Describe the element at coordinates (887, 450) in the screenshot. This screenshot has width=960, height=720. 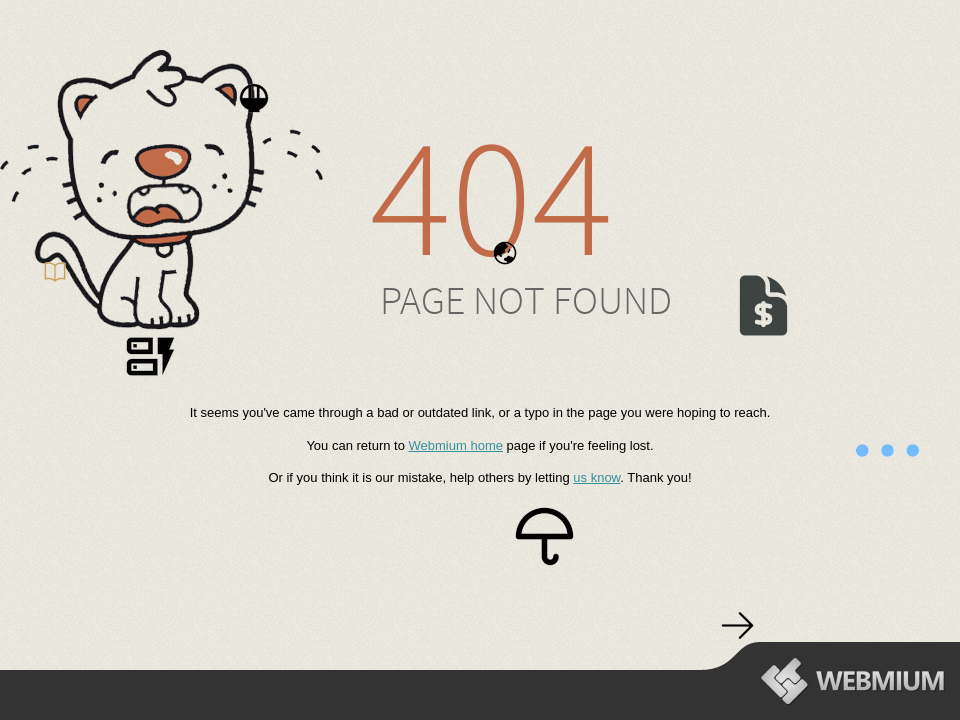
I see `access more options or actions` at that location.